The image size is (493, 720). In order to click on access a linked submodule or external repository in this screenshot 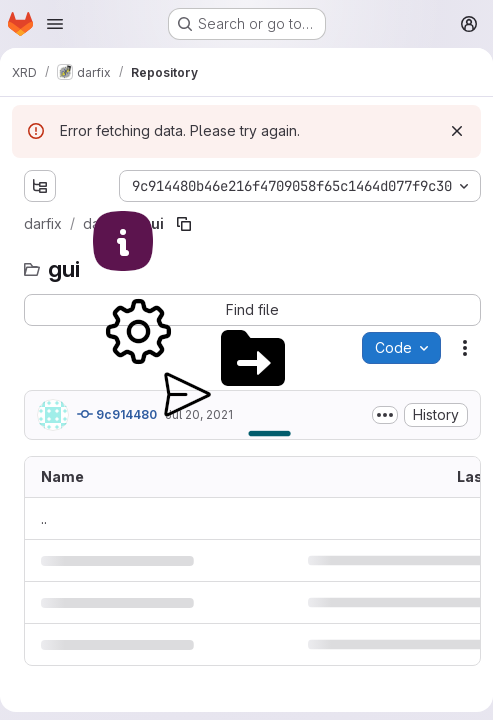, I will do `click(253, 358)`.